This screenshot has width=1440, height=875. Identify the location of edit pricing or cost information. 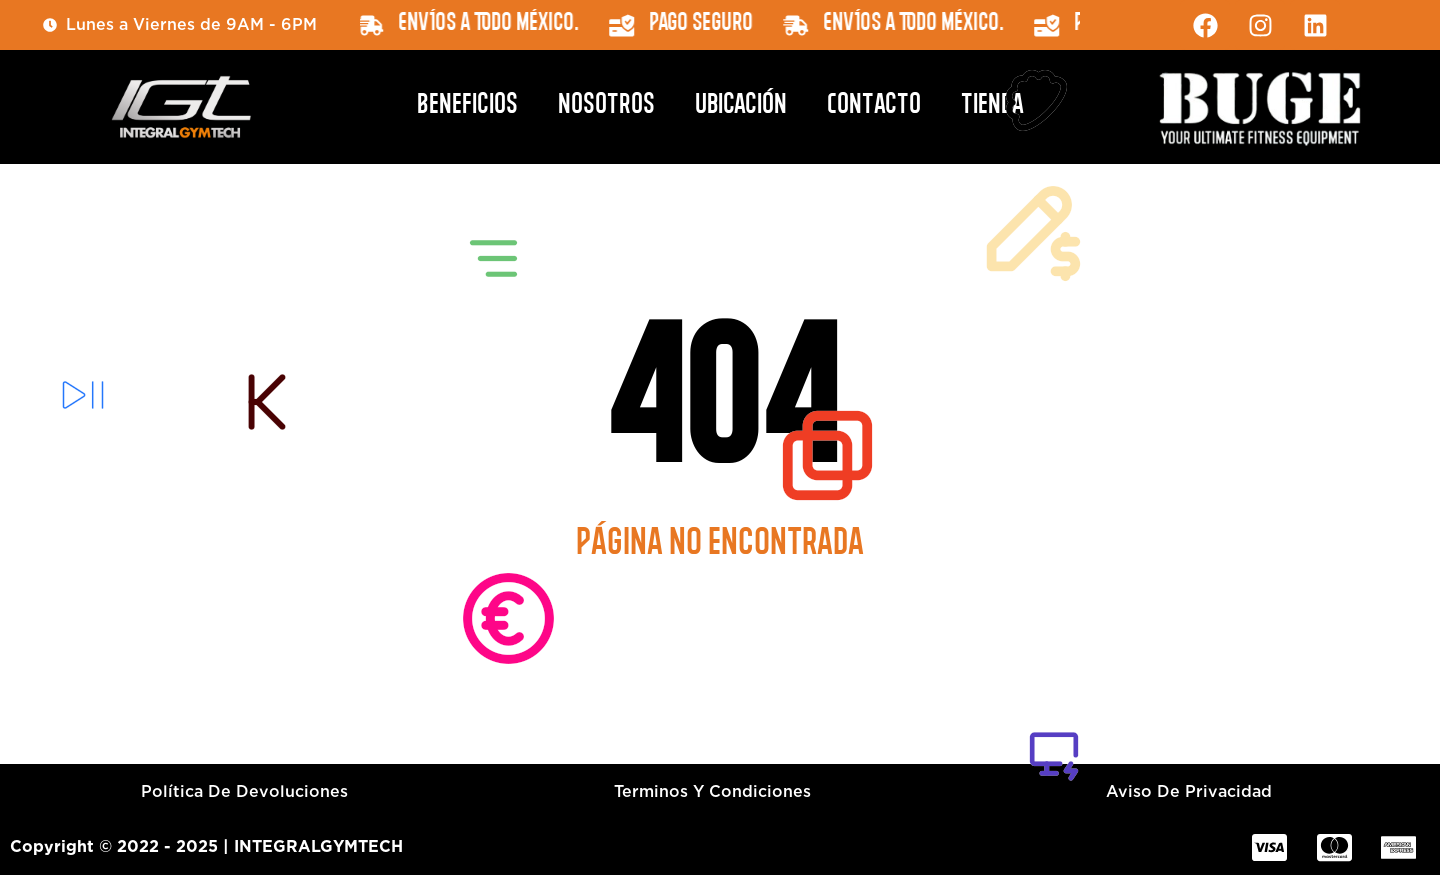
(1031, 227).